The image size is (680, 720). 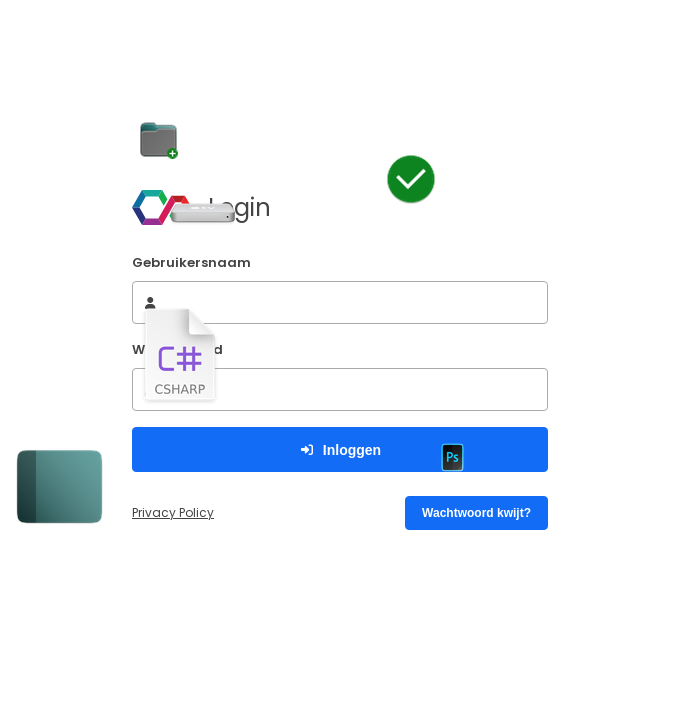 What do you see at coordinates (59, 483) in the screenshot?
I see `access the desktop folder` at bounding box center [59, 483].